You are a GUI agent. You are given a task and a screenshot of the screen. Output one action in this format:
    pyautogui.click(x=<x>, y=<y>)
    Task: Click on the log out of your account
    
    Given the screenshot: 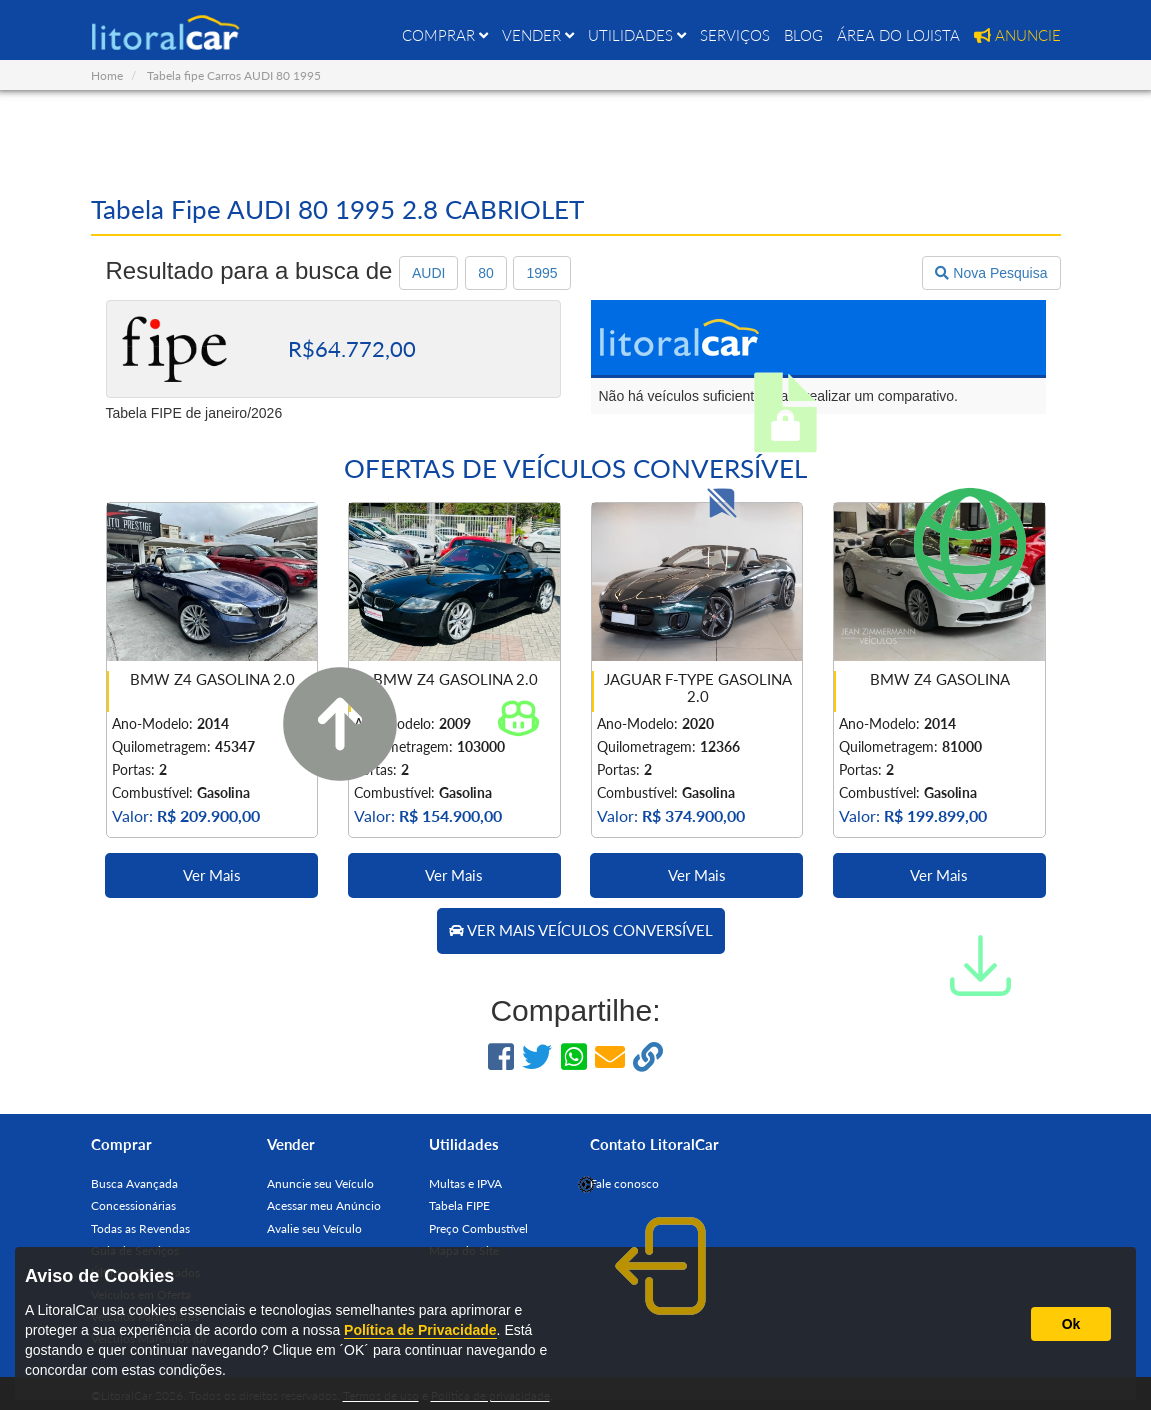 What is the action you would take?
    pyautogui.click(x=668, y=1266)
    